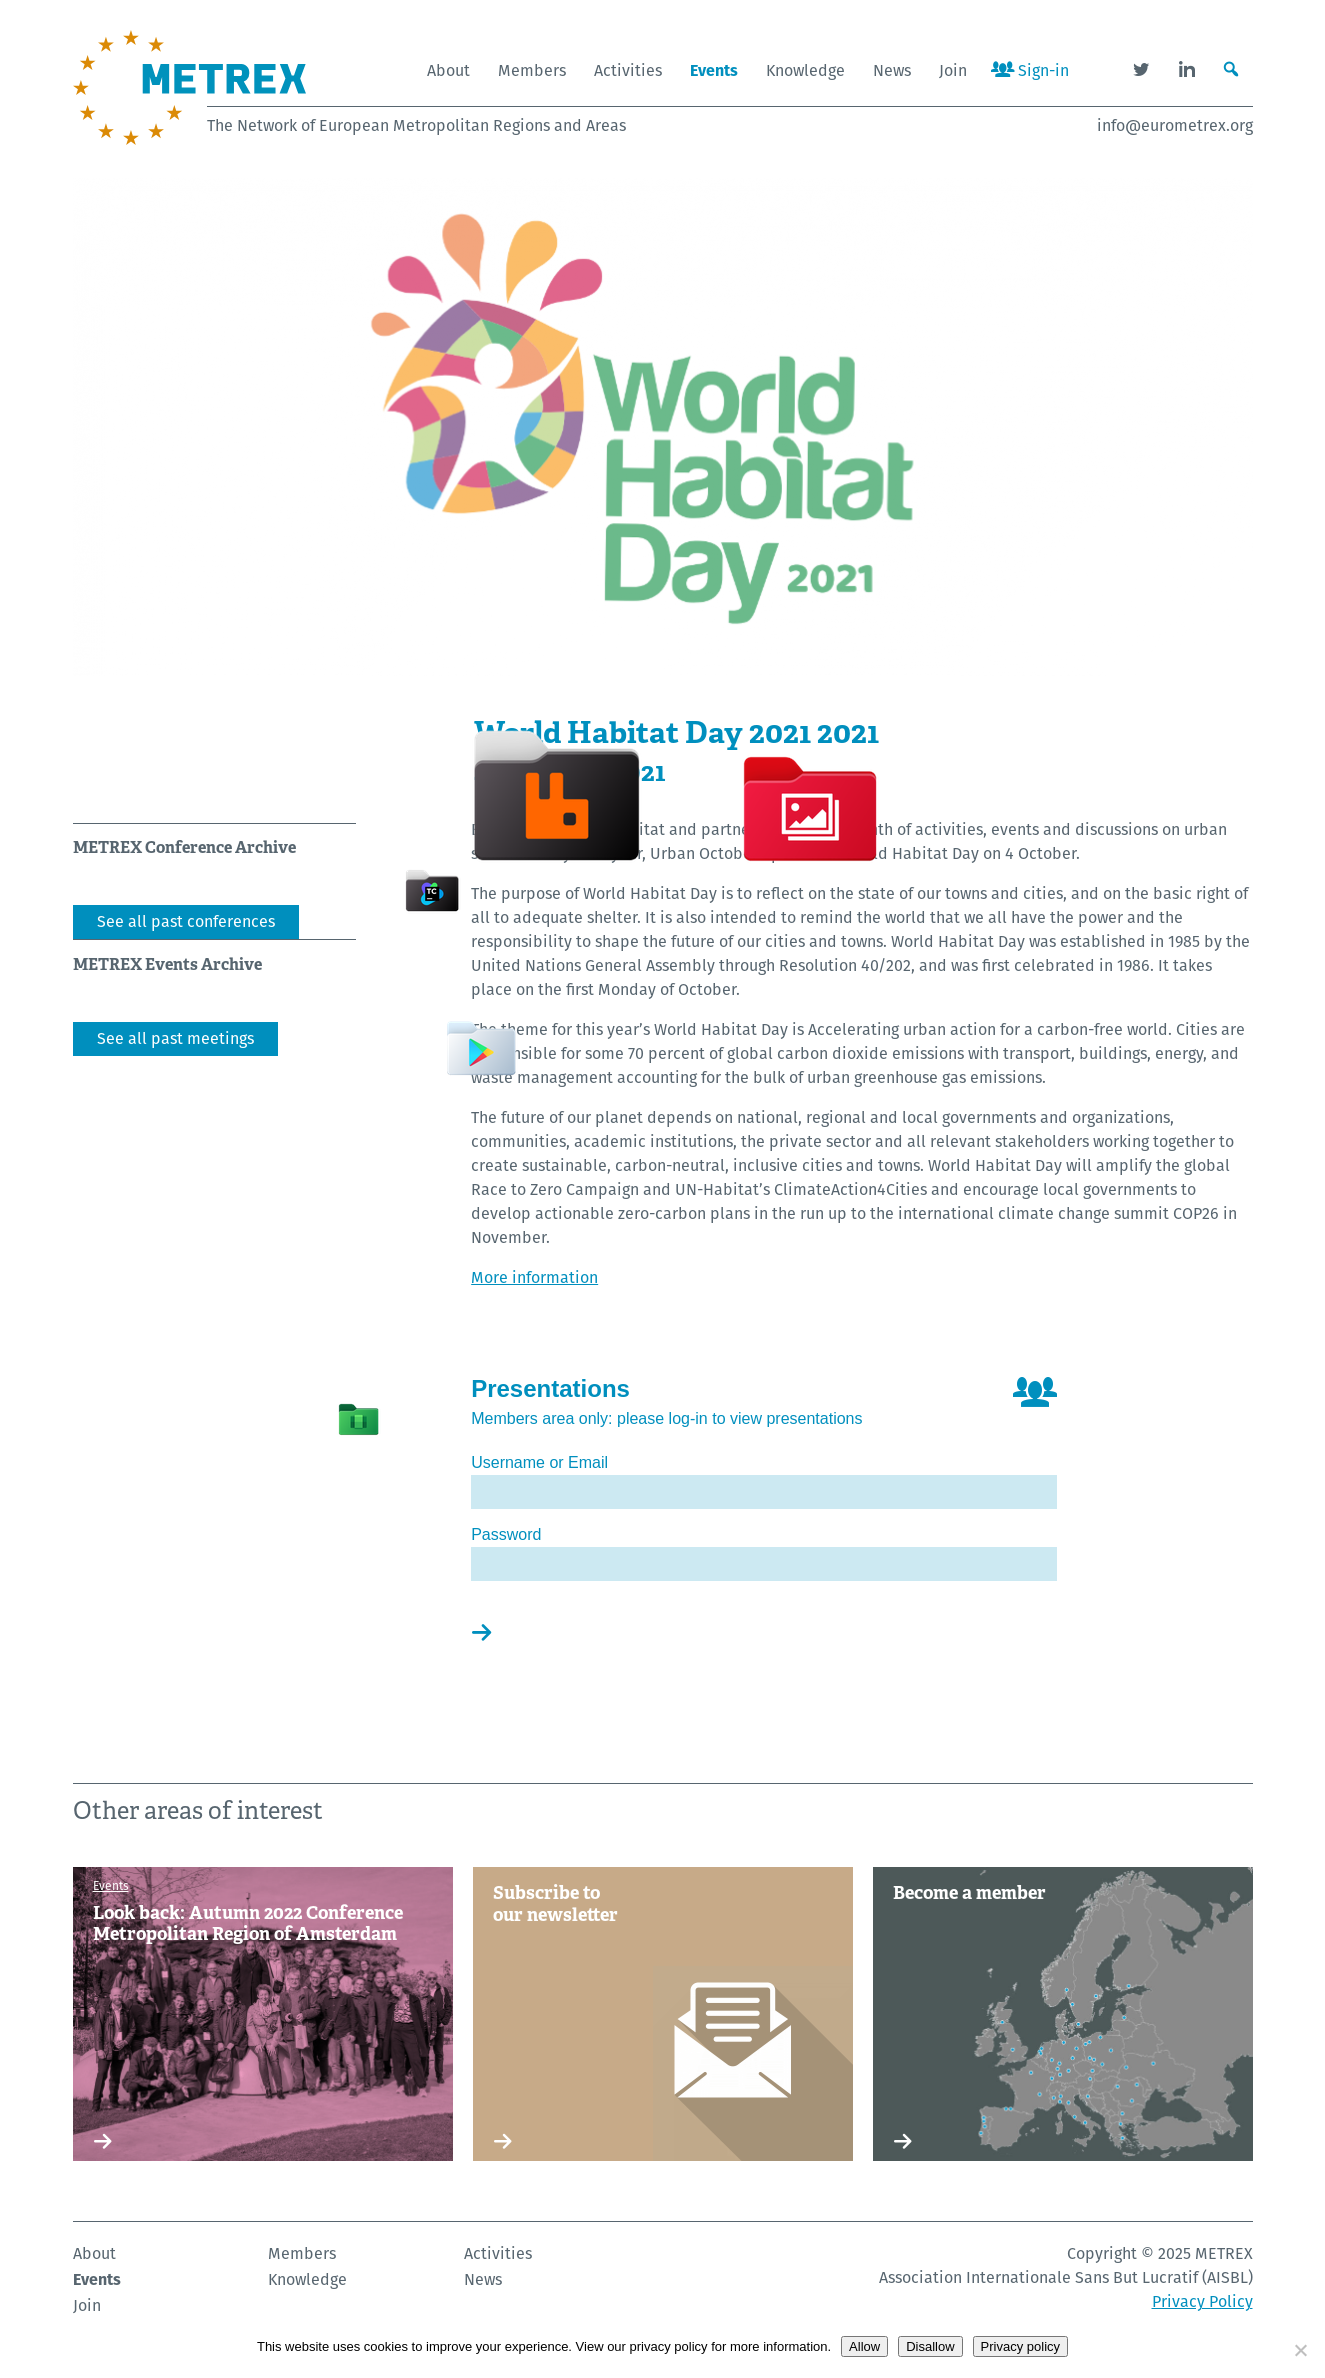 This screenshot has height=2378, width=1325. Describe the element at coordinates (809, 812) in the screenshot. I see `open 4K Slideshow Maker project folder` at that location.